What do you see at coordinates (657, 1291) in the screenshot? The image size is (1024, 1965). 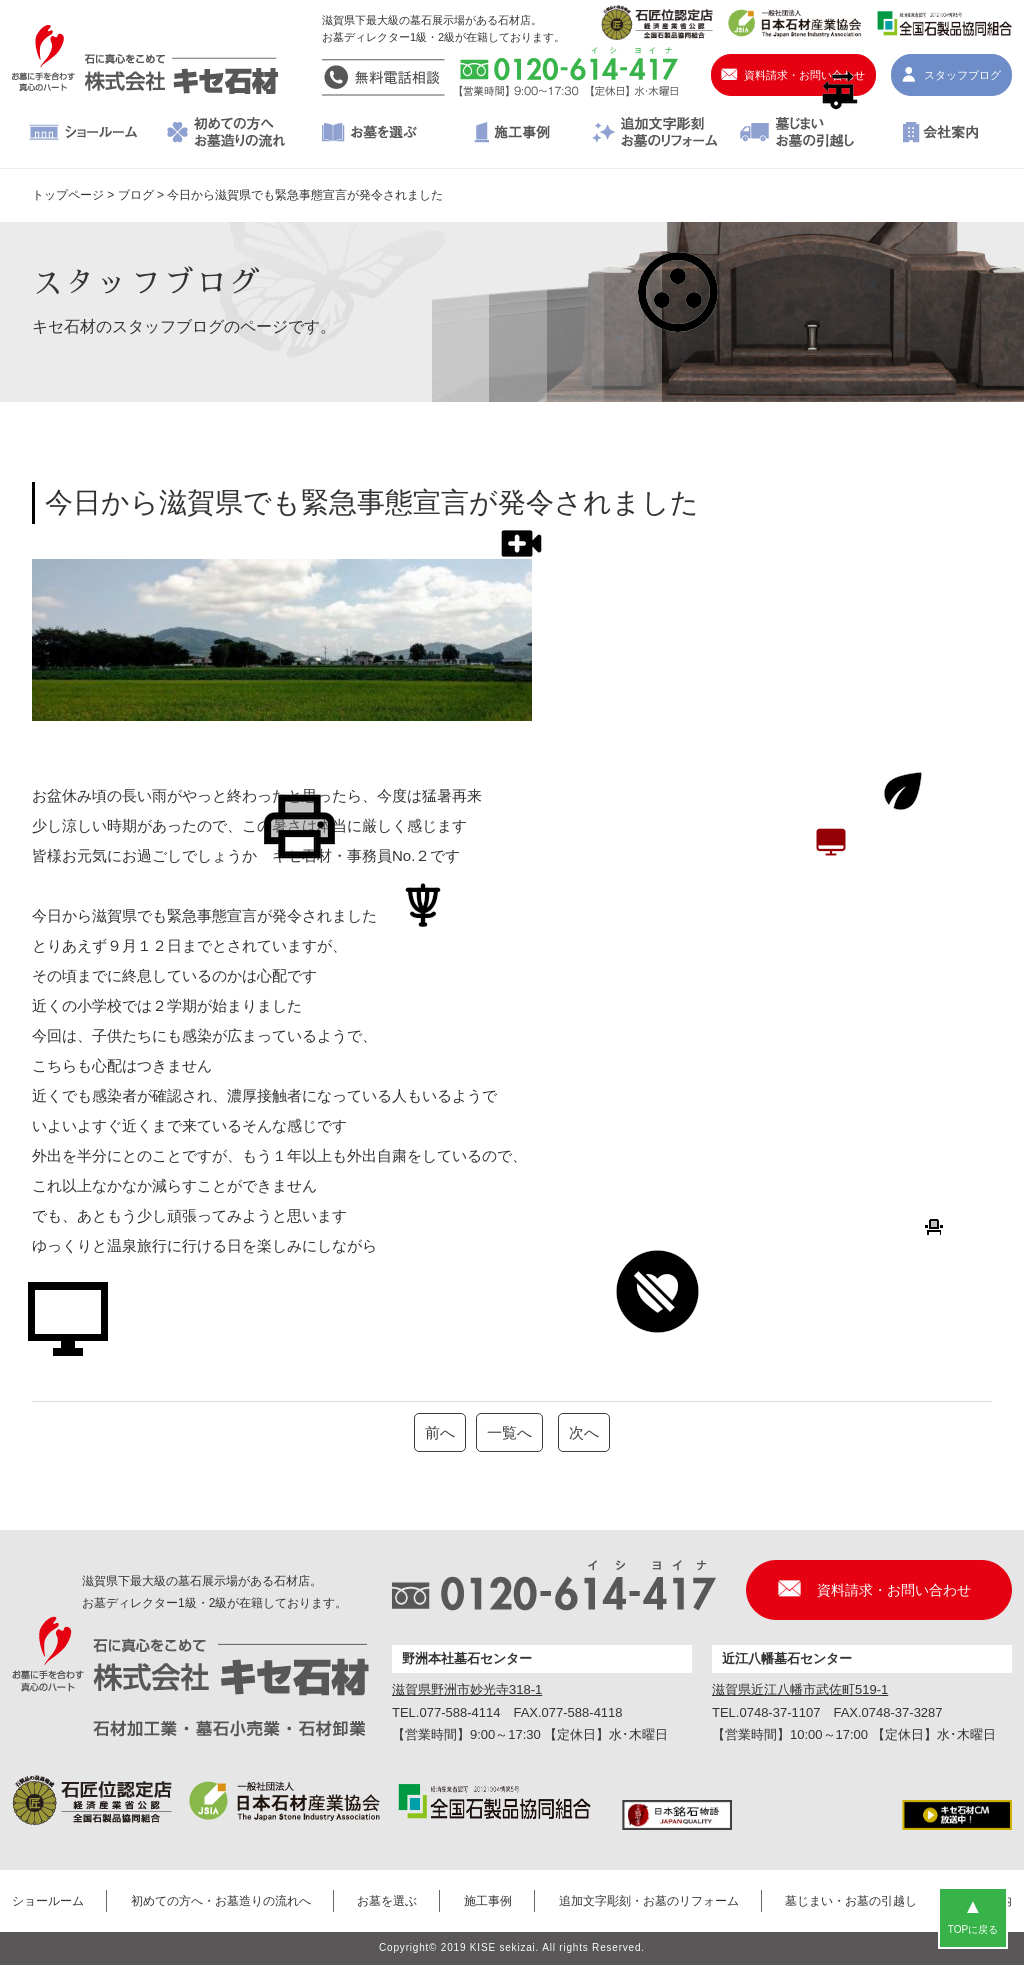 I see `remove from favorites` at bounding box center [657, 1291].